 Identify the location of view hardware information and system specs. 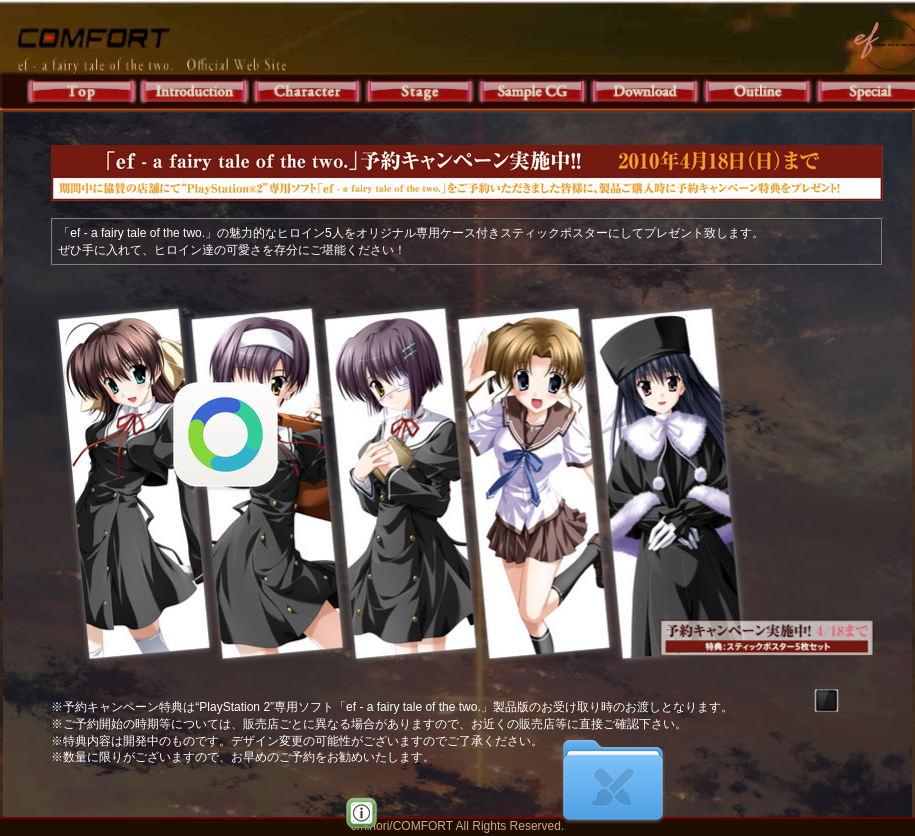
(361, 813).